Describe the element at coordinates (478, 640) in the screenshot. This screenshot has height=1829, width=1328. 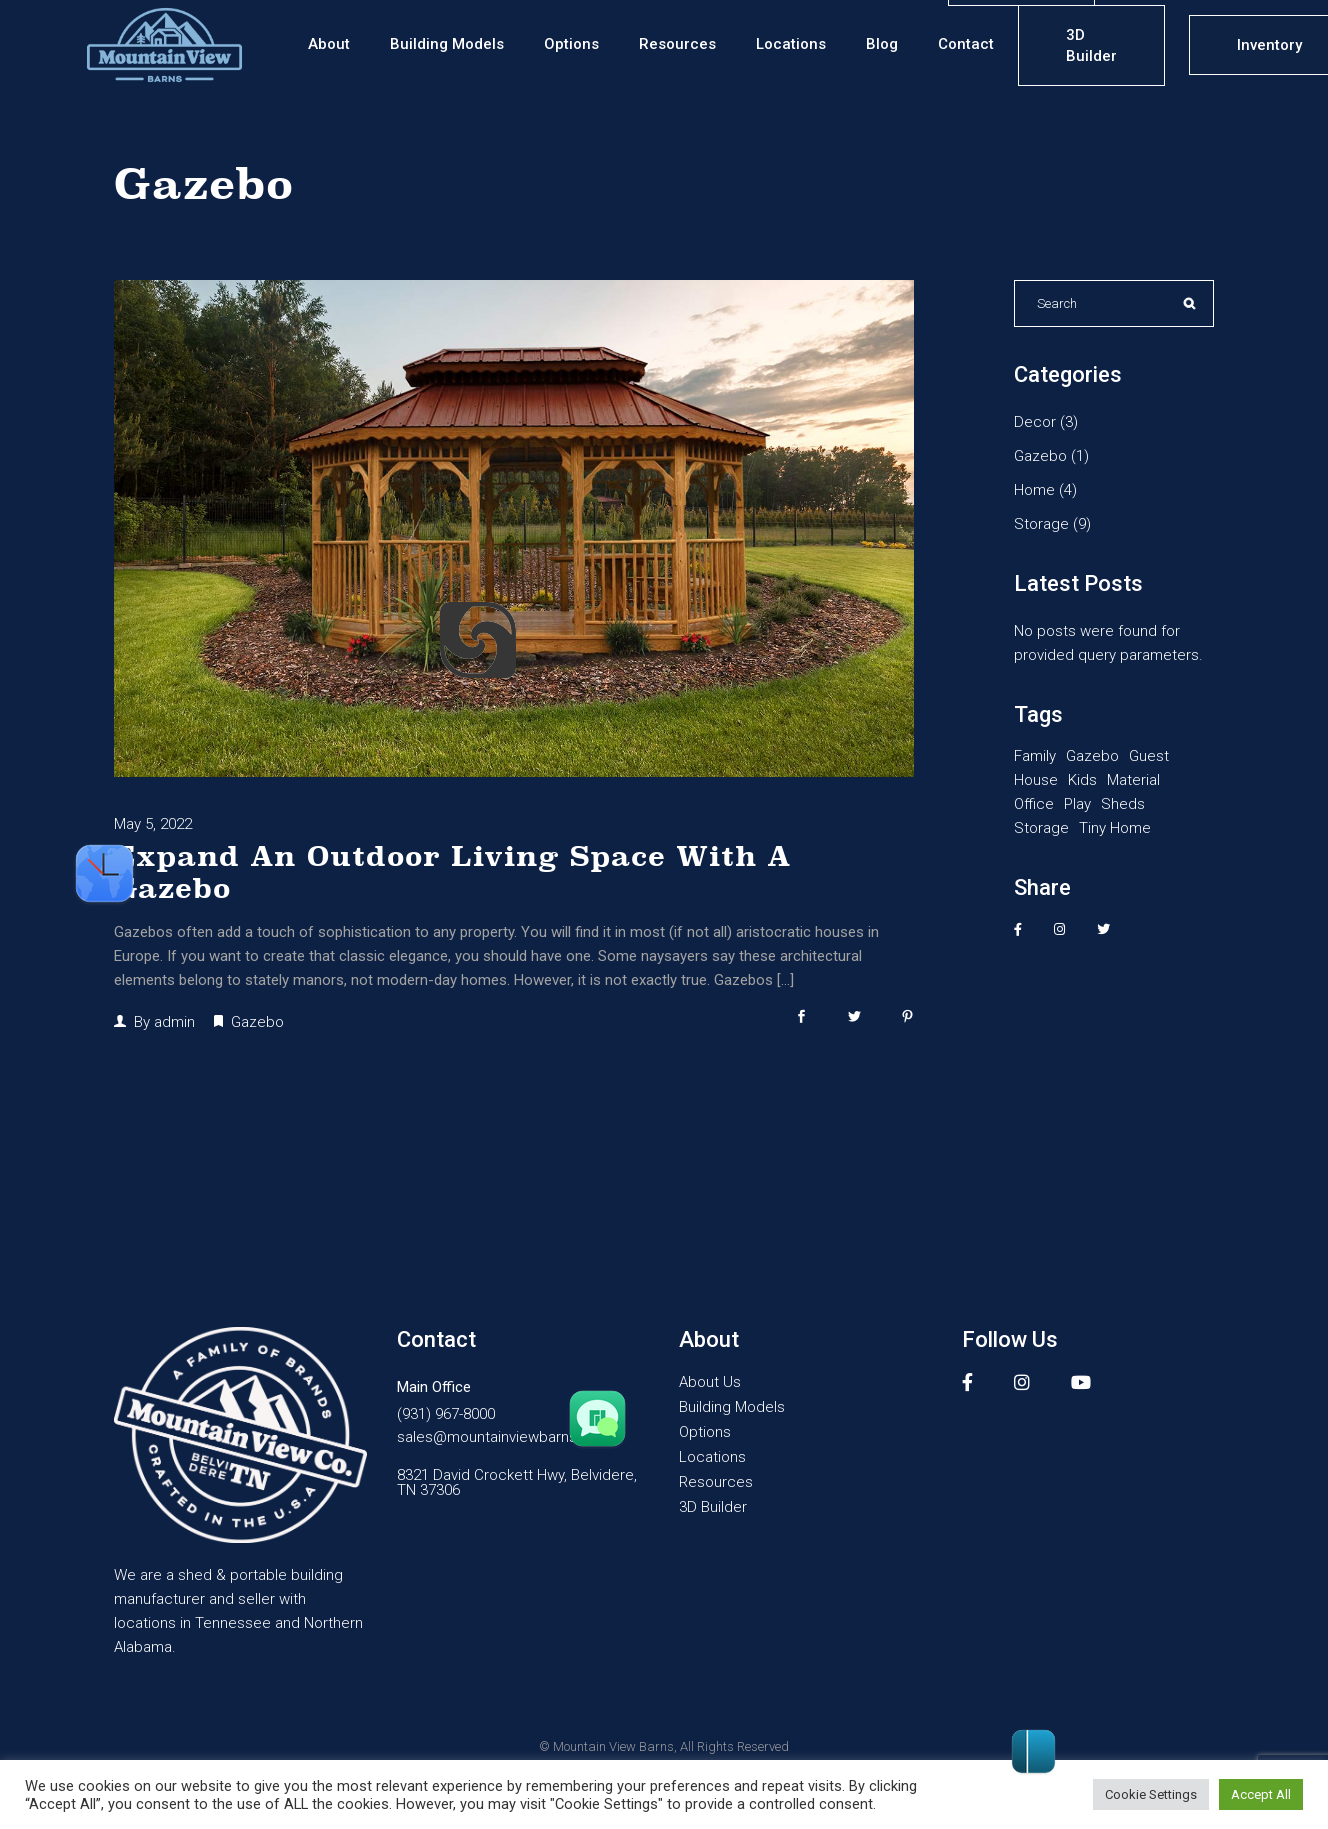
I see `open meld file comparison tool` at that location.